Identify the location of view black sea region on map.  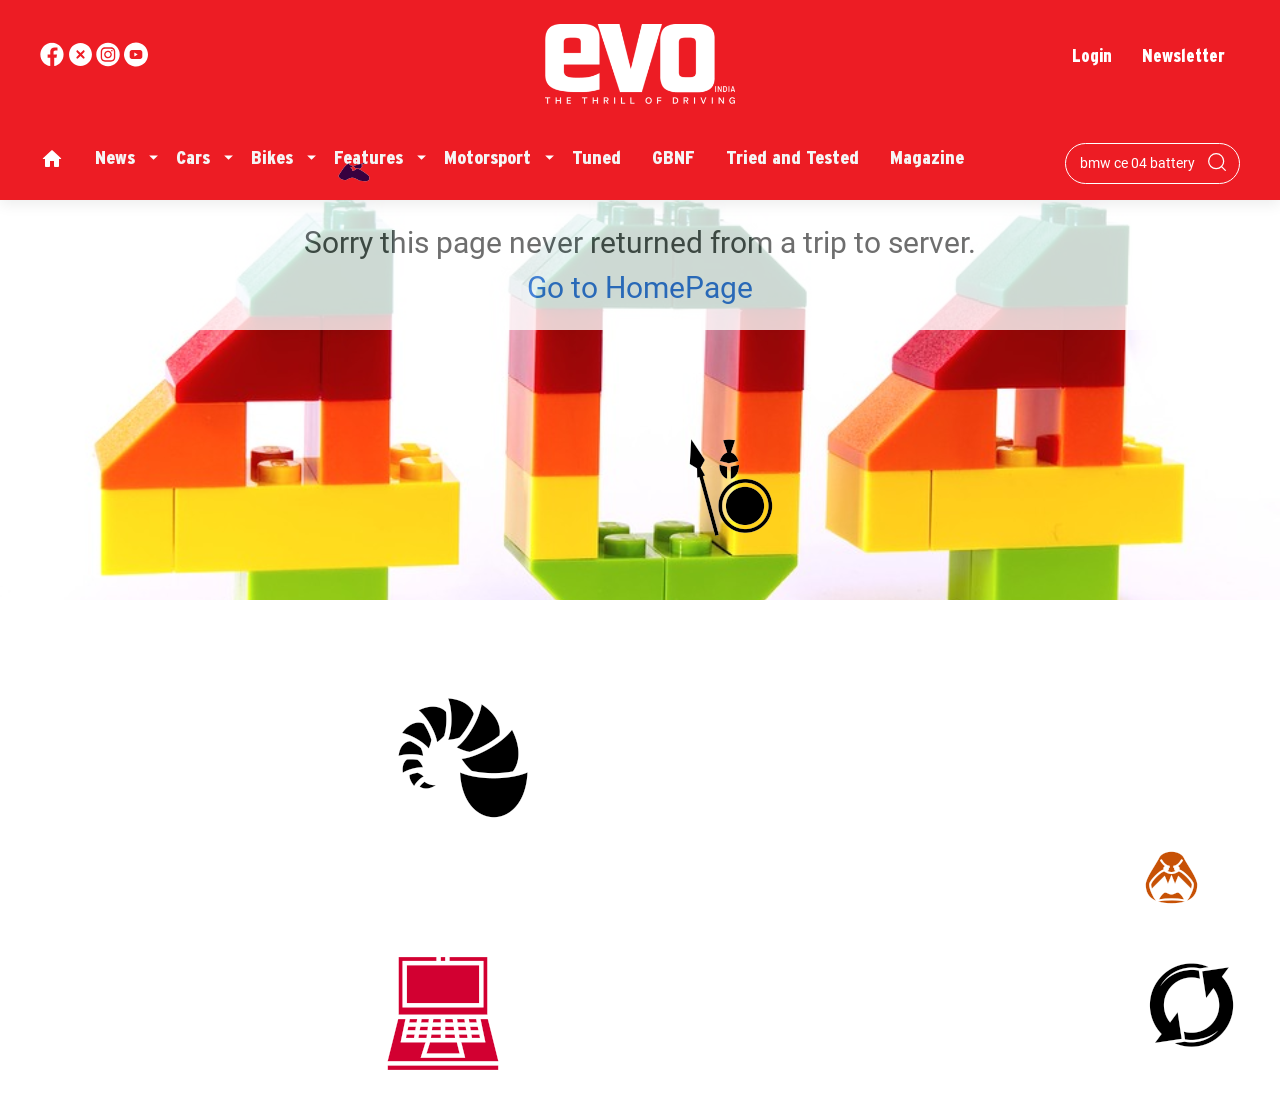
(354, 172).